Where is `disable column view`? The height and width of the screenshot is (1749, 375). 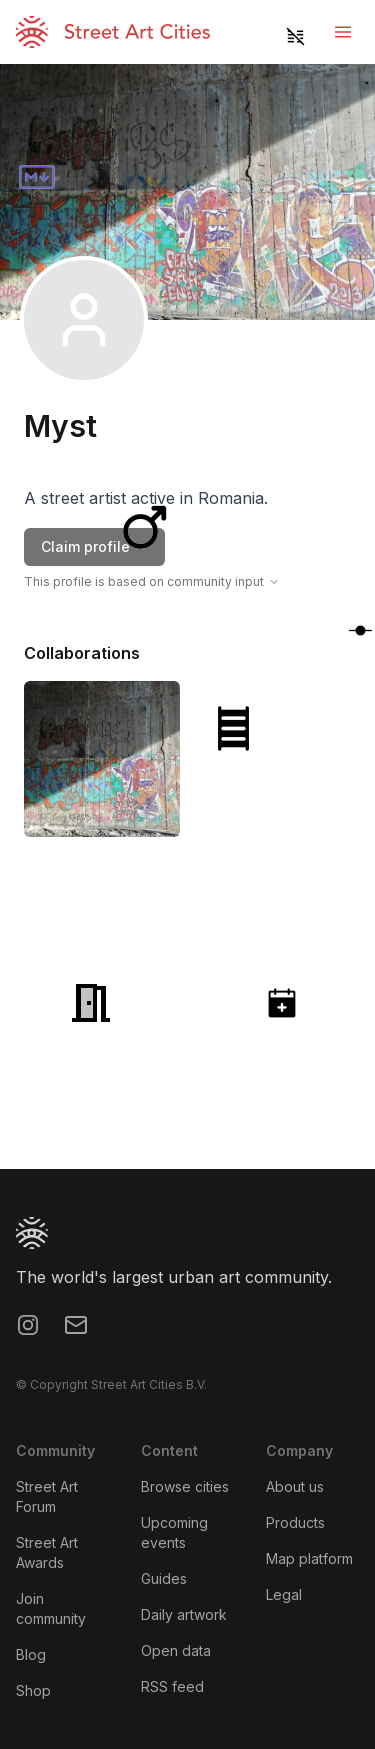 disable column view is located at coordinates (295, 36).